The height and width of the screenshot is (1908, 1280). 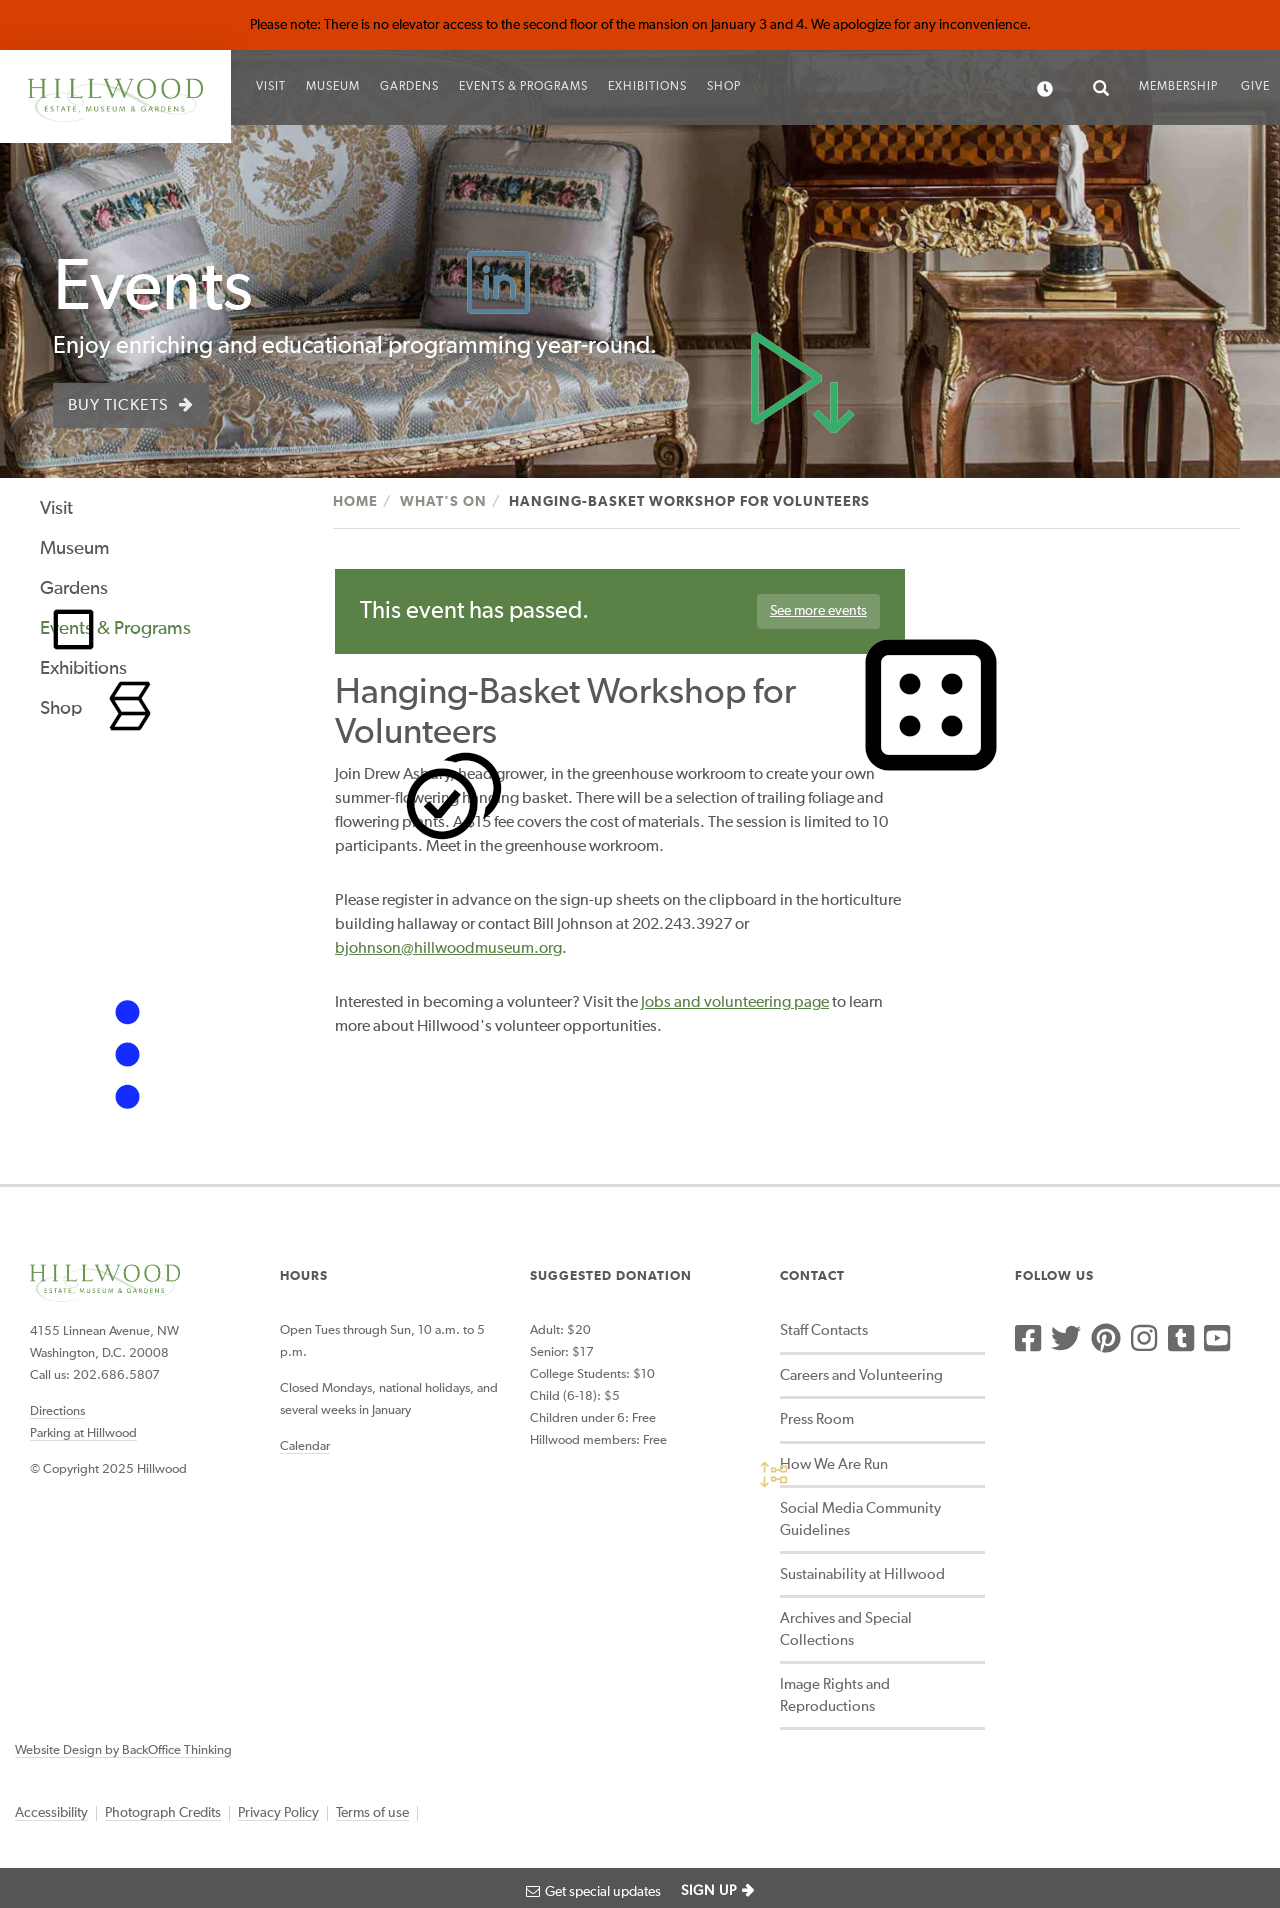 What do you see at coordinates (73, 629) in the screenshot?
I see `stop or halt a running process` at bounding box center [73, 629].